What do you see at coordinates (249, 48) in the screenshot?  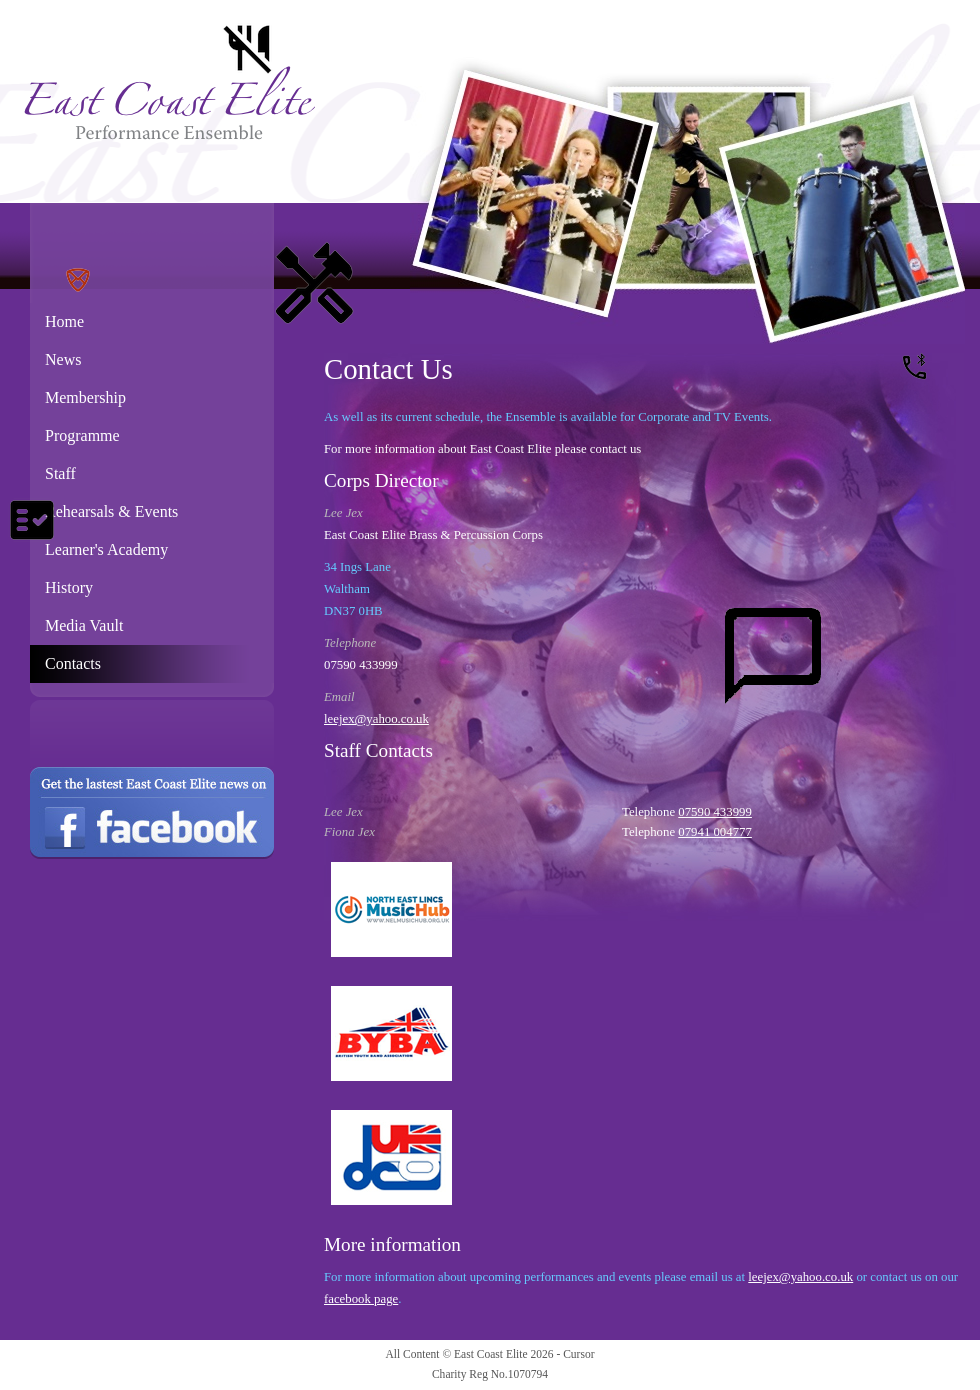 I see `indicates no food or meals available` at bounding box center [249, 48].